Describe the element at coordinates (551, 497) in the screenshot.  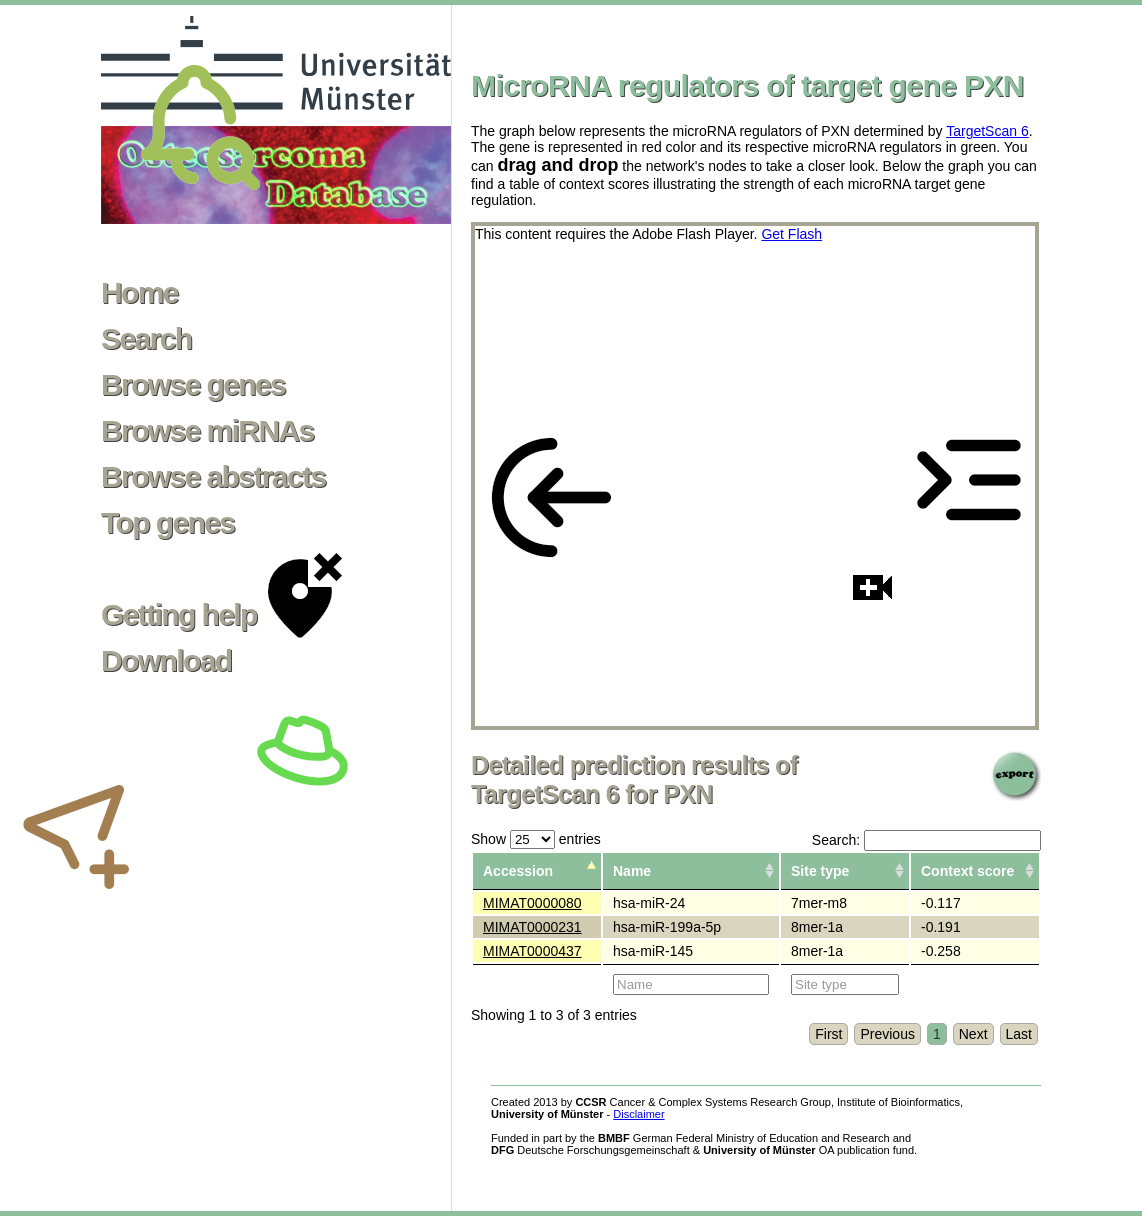
I see `return to previous screen` at that location.